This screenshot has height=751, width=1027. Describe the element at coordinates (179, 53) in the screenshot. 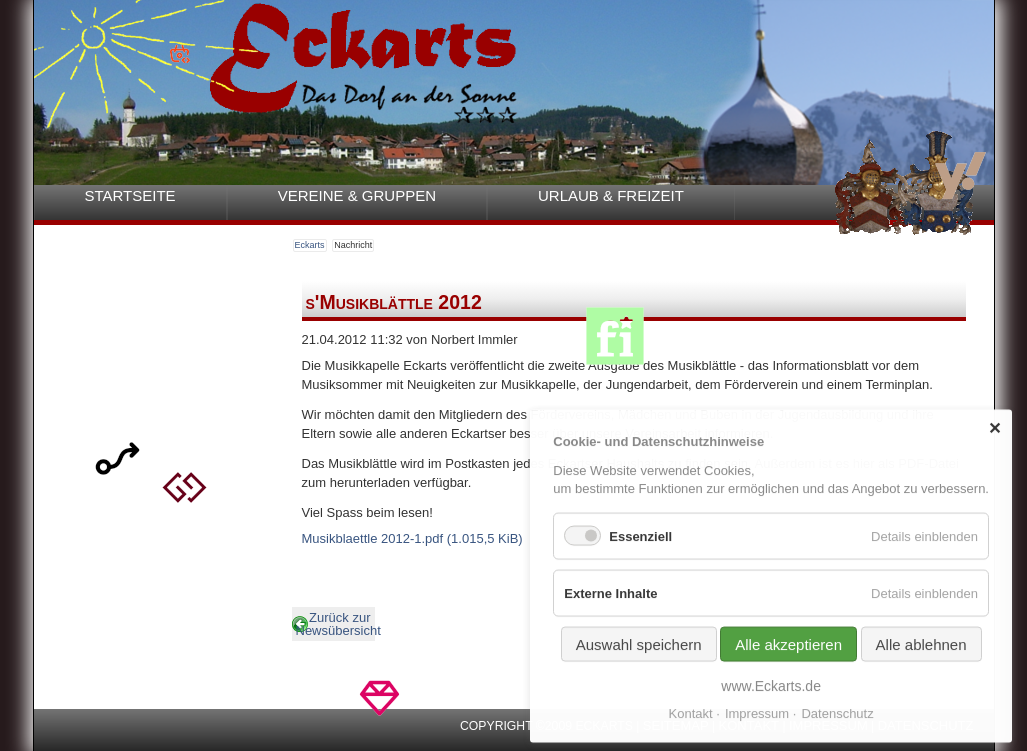

I see `access shopping cart API or developer settings` at that location.